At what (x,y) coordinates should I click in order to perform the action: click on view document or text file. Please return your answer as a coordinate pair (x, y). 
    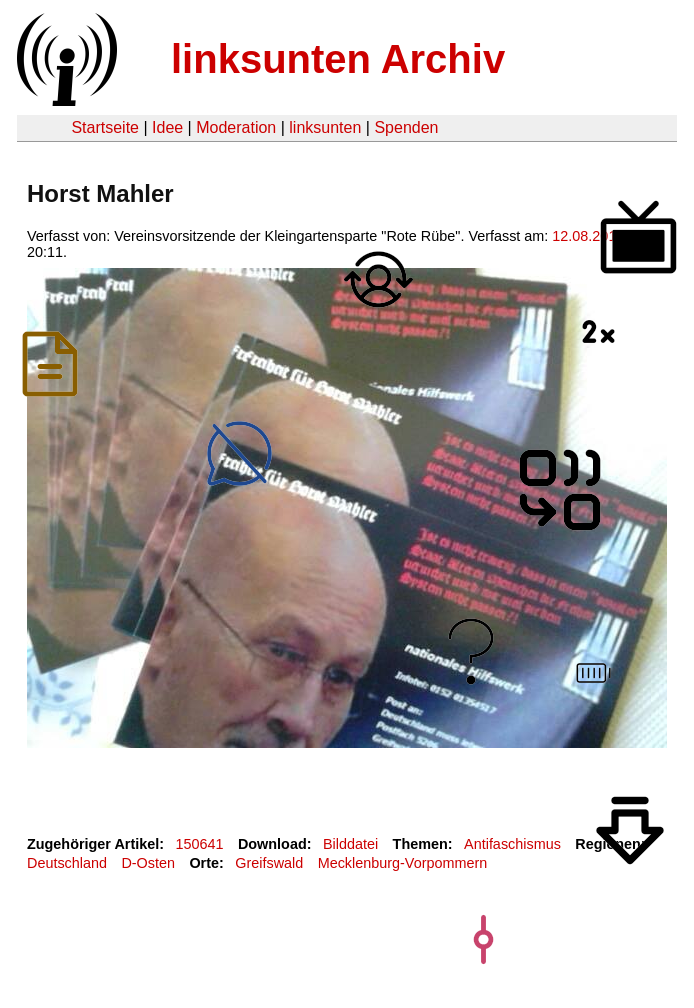
    Looking at the image, I should click on (50, 364).